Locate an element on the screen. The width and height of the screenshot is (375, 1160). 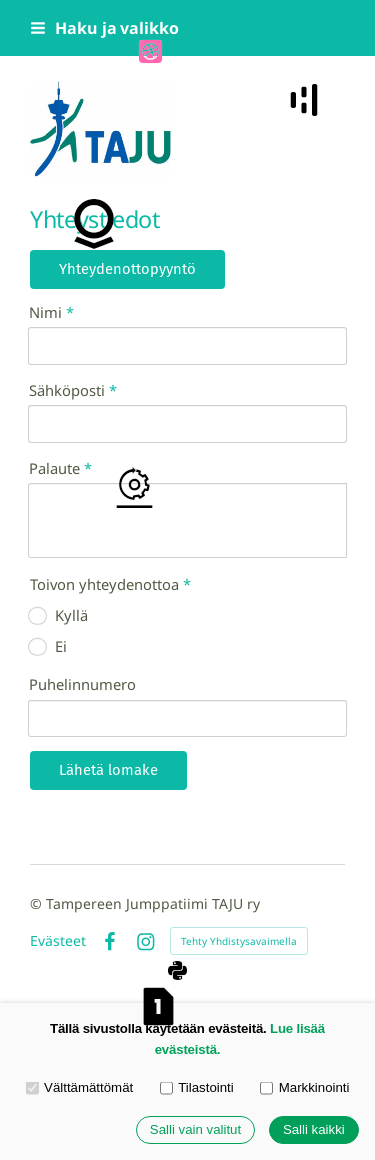
link to dribbble profile is located at coordinates (150, 51).